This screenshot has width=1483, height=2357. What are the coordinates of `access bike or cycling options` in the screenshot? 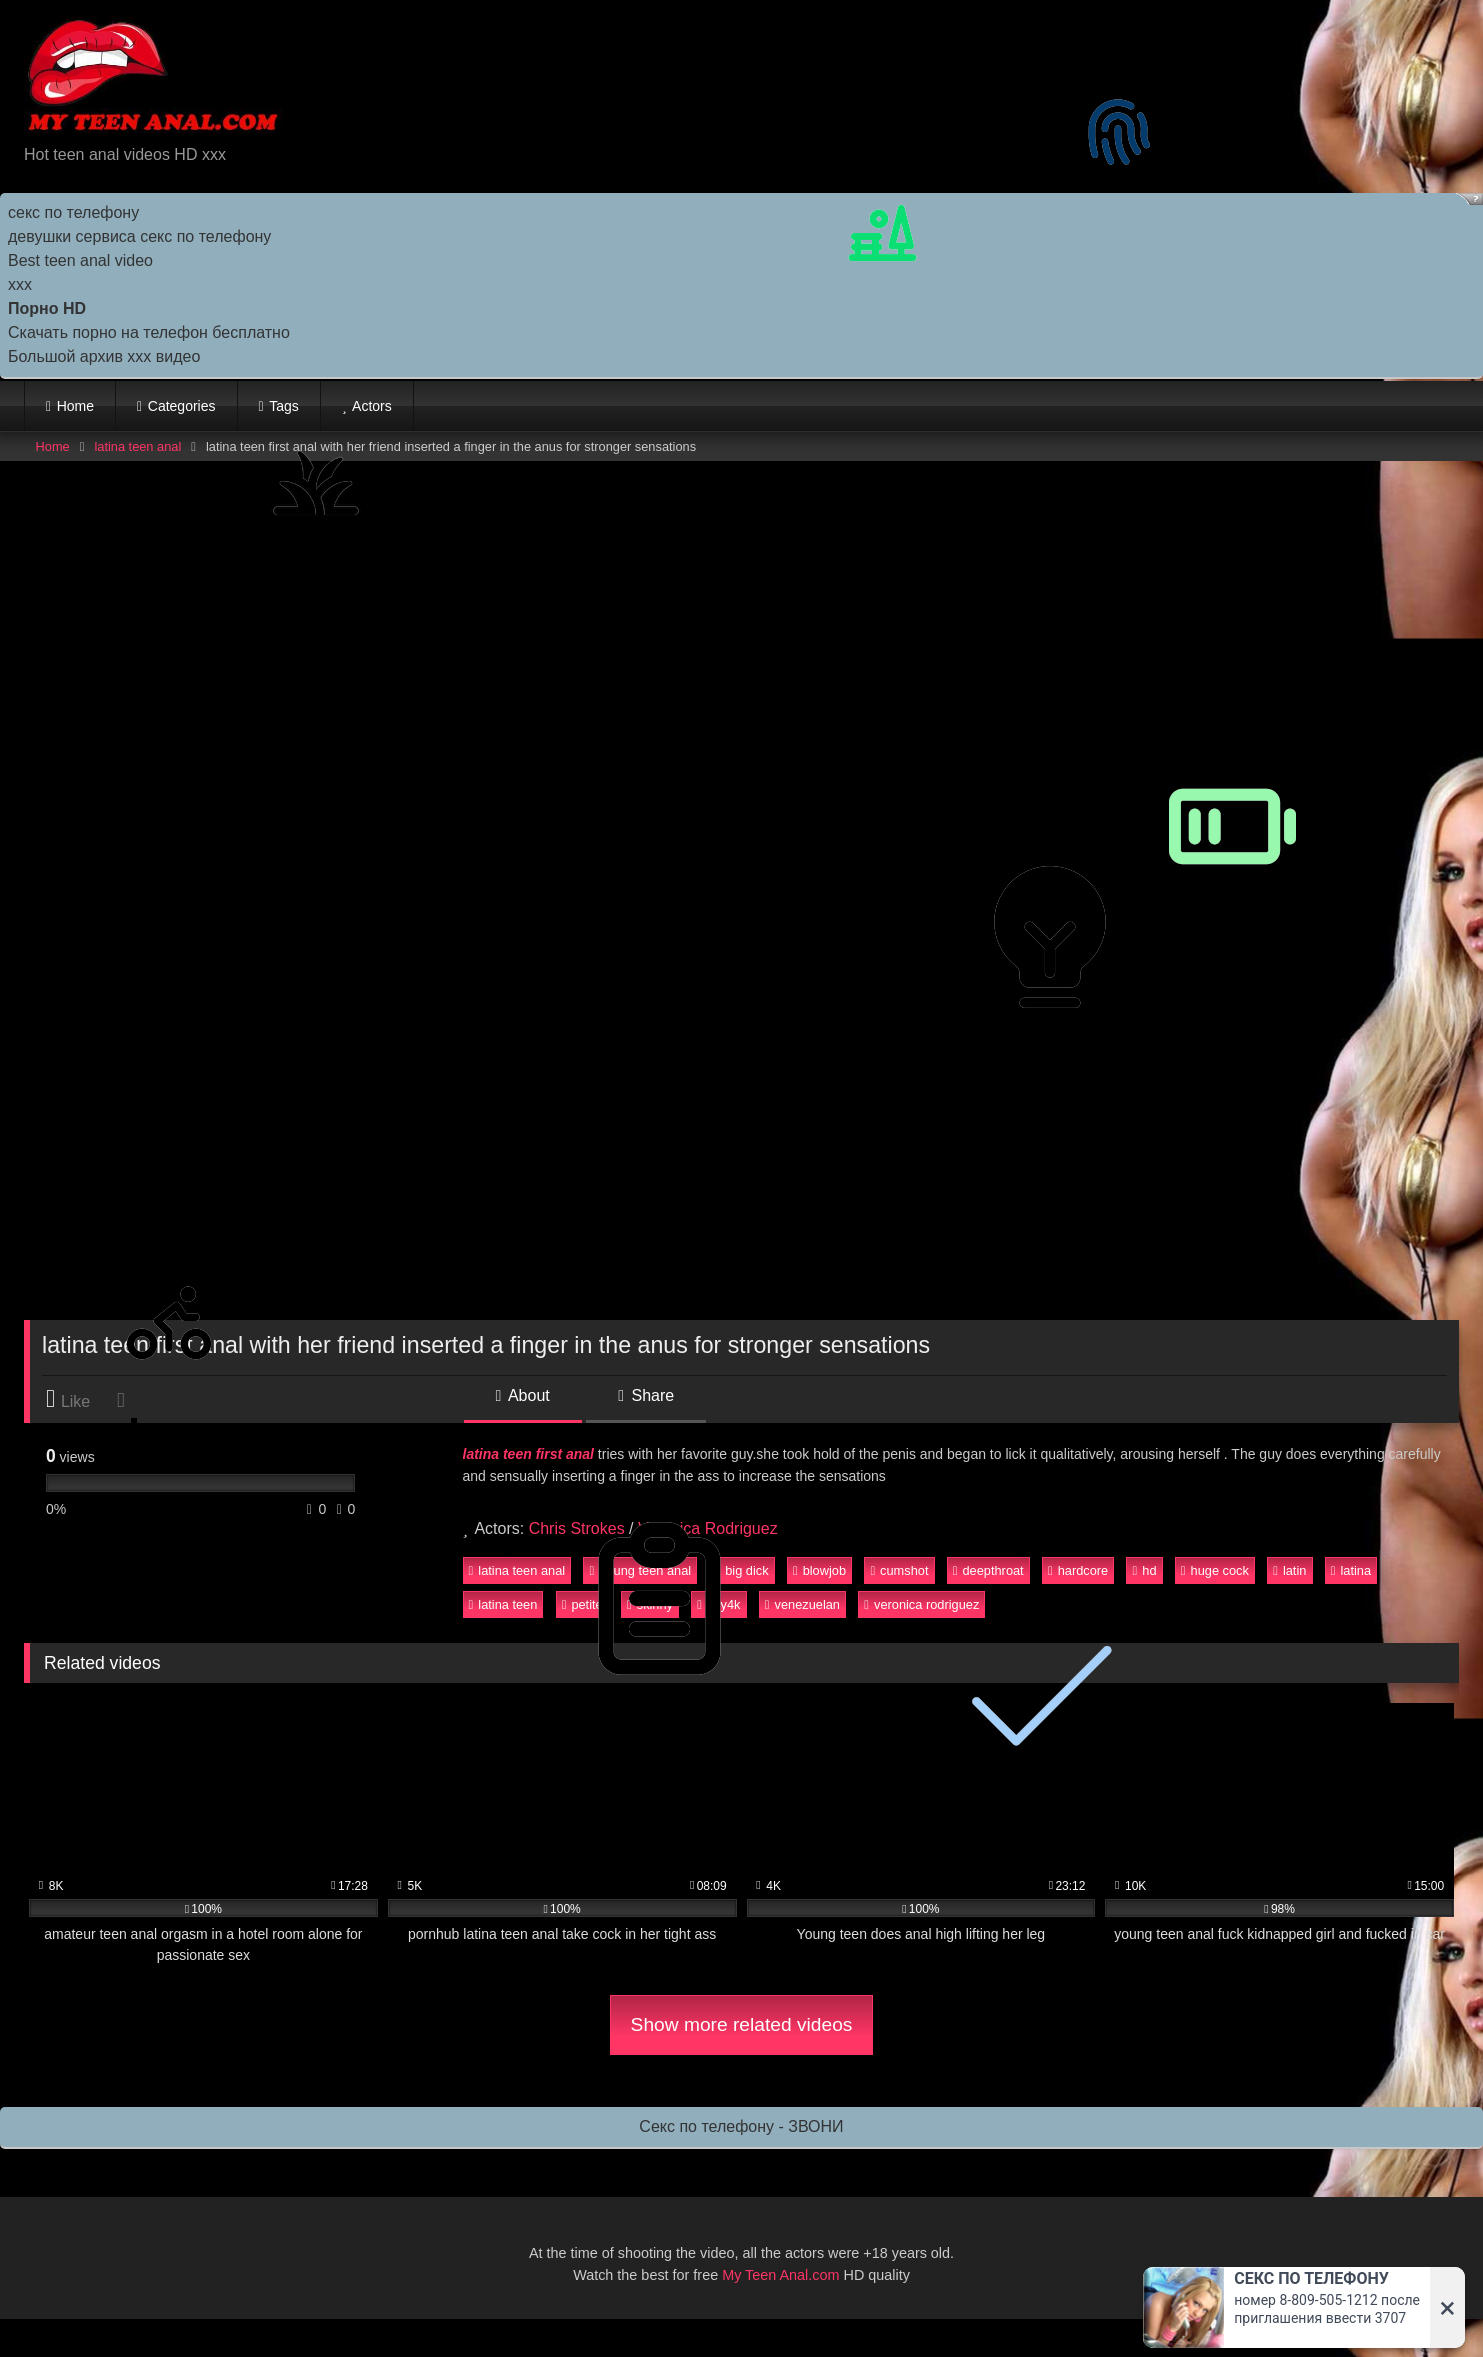 It's located at (169, 1321).